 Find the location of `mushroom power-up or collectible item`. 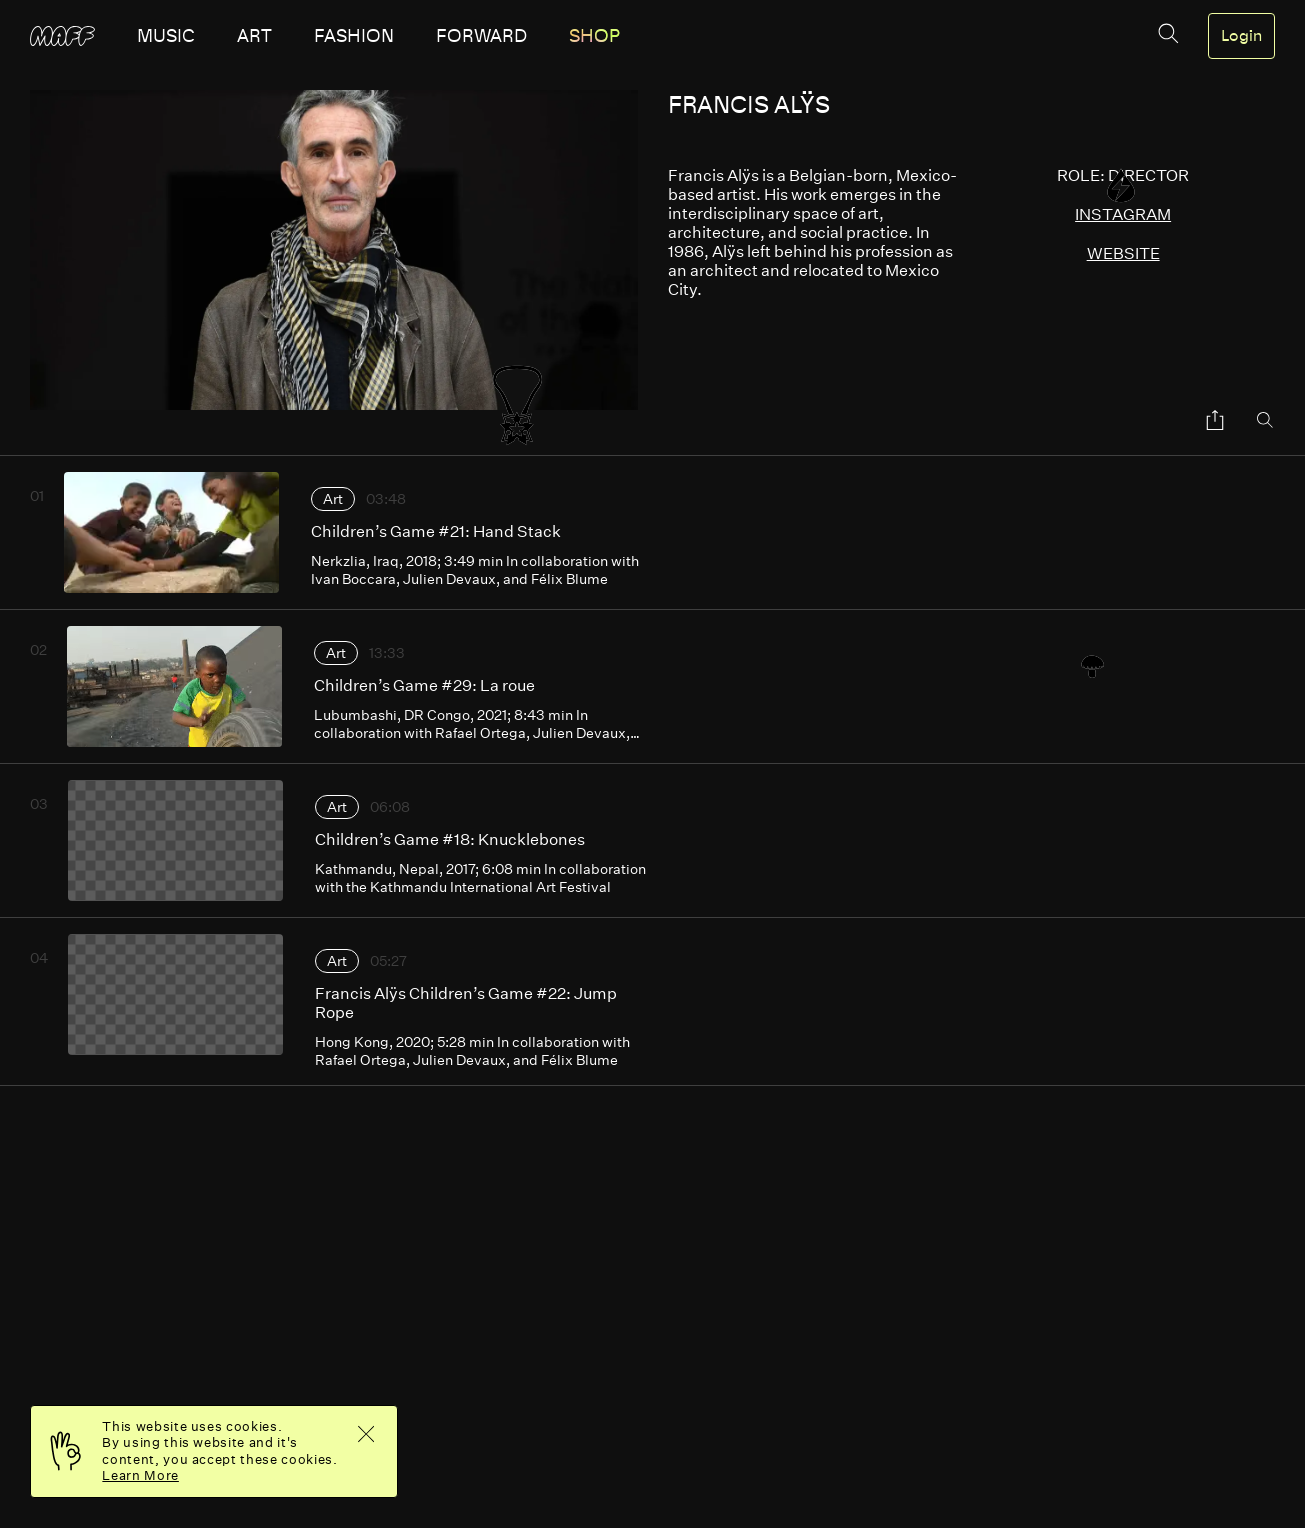

mushroom power-up or collectible item is located at coordinates (1092, 666).